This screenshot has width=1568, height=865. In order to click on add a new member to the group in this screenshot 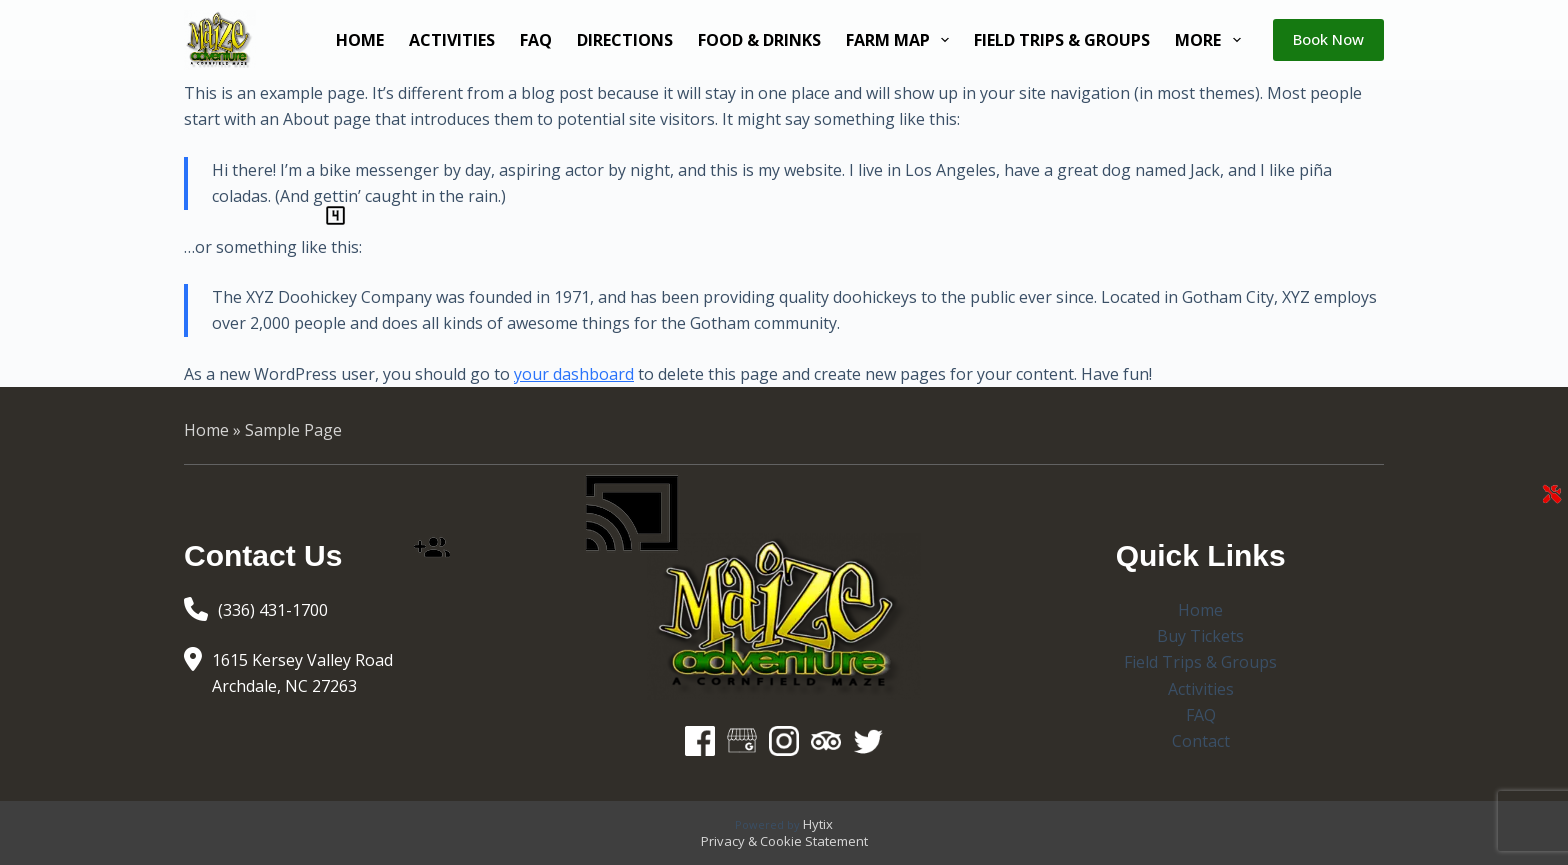, I will do `click(432, 548)`.